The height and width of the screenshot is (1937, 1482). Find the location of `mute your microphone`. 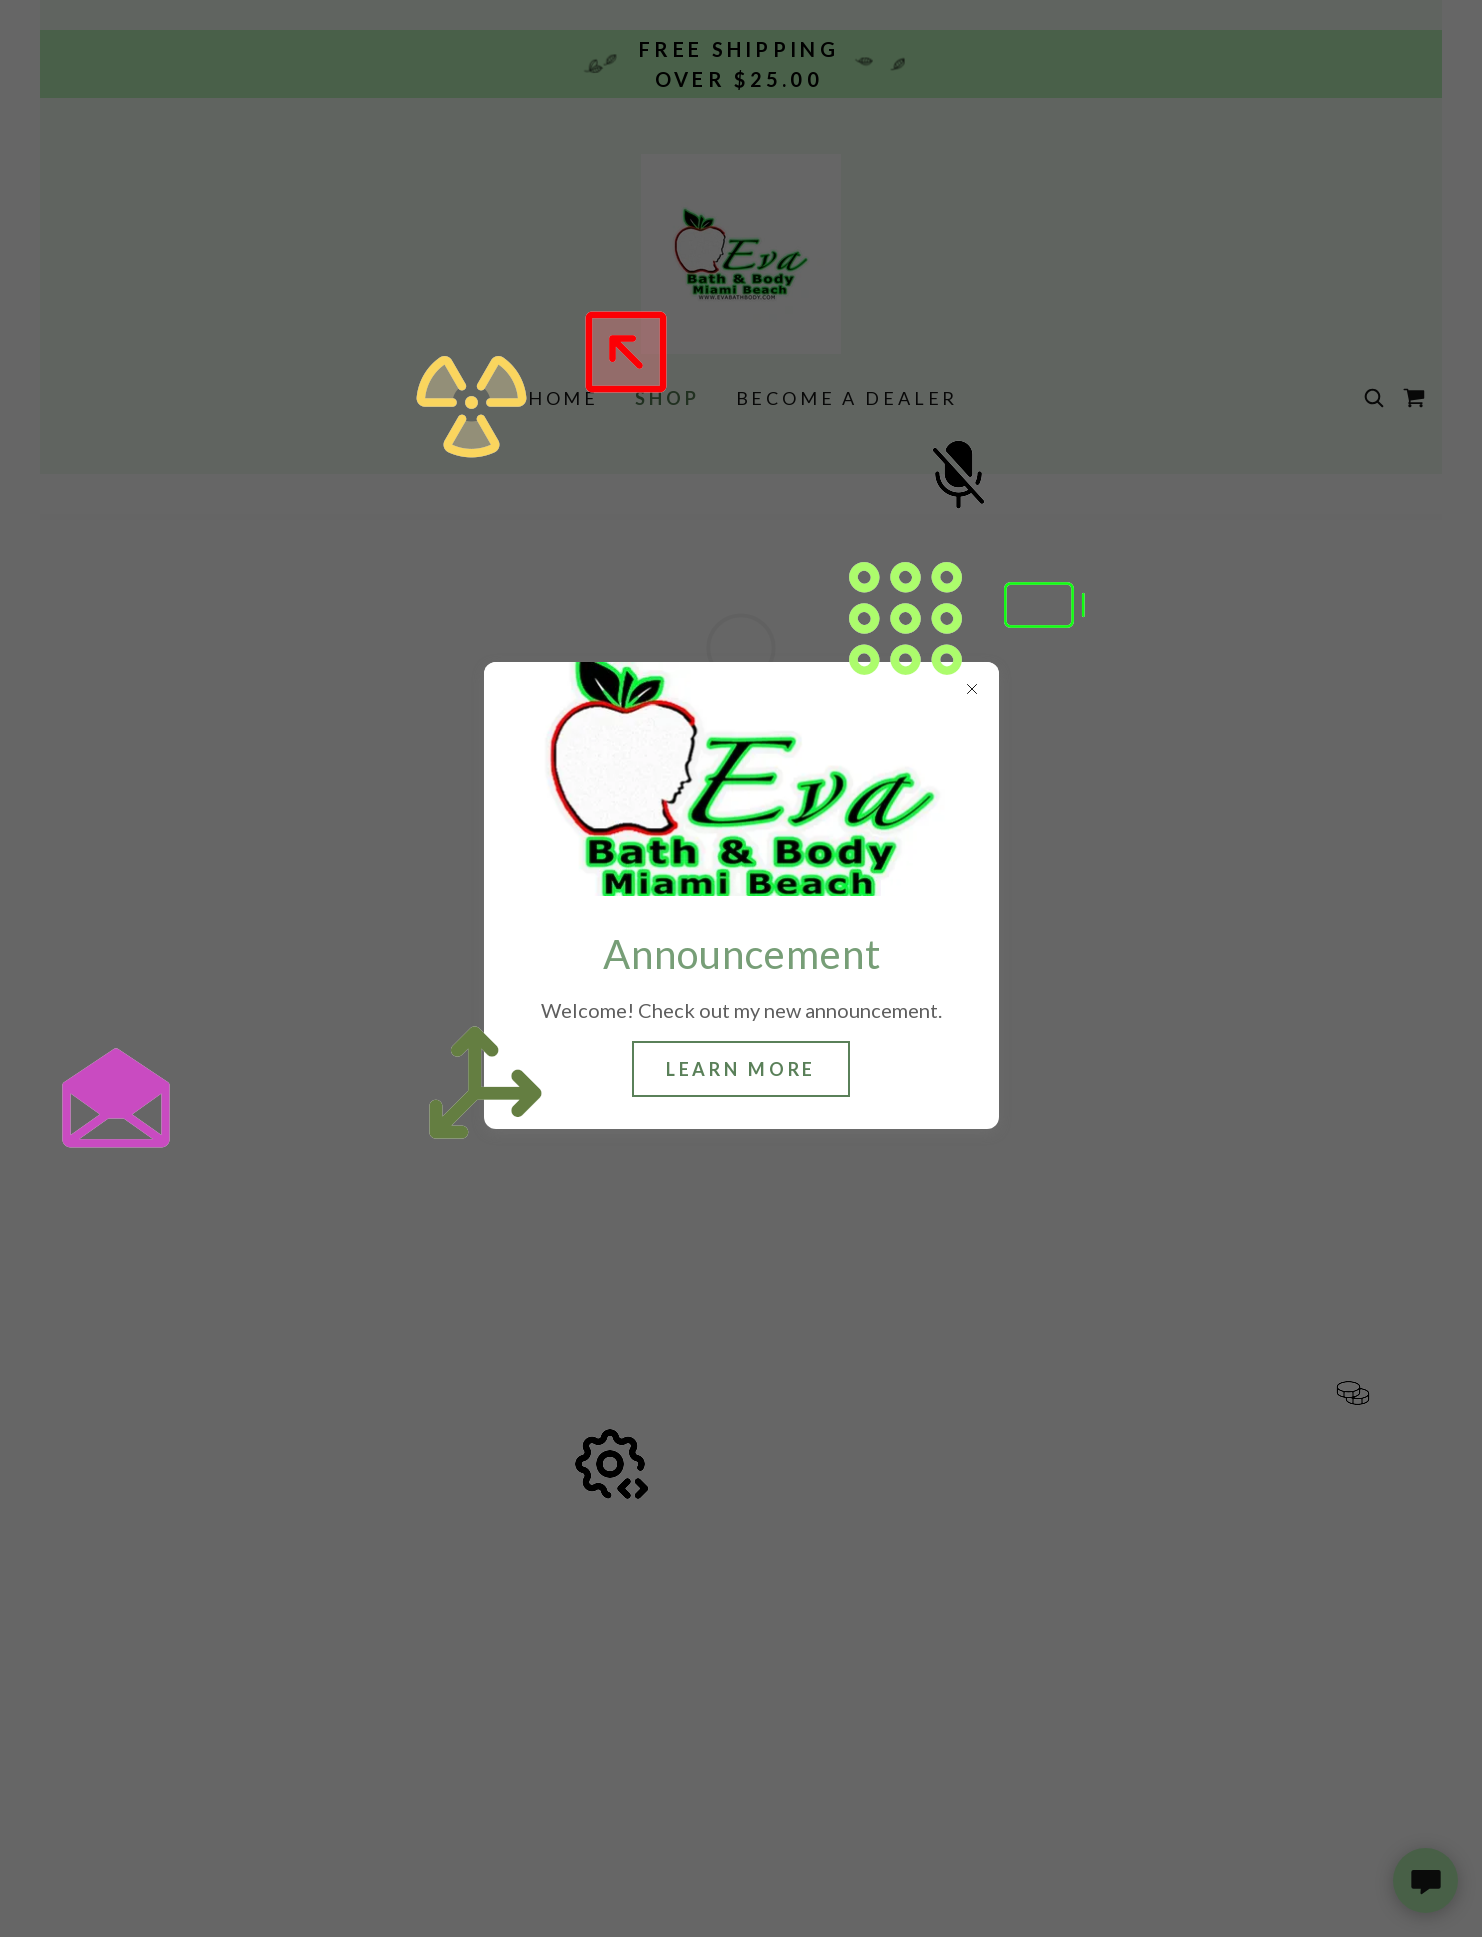

mute your microphone is located at coordinates (958, 473).